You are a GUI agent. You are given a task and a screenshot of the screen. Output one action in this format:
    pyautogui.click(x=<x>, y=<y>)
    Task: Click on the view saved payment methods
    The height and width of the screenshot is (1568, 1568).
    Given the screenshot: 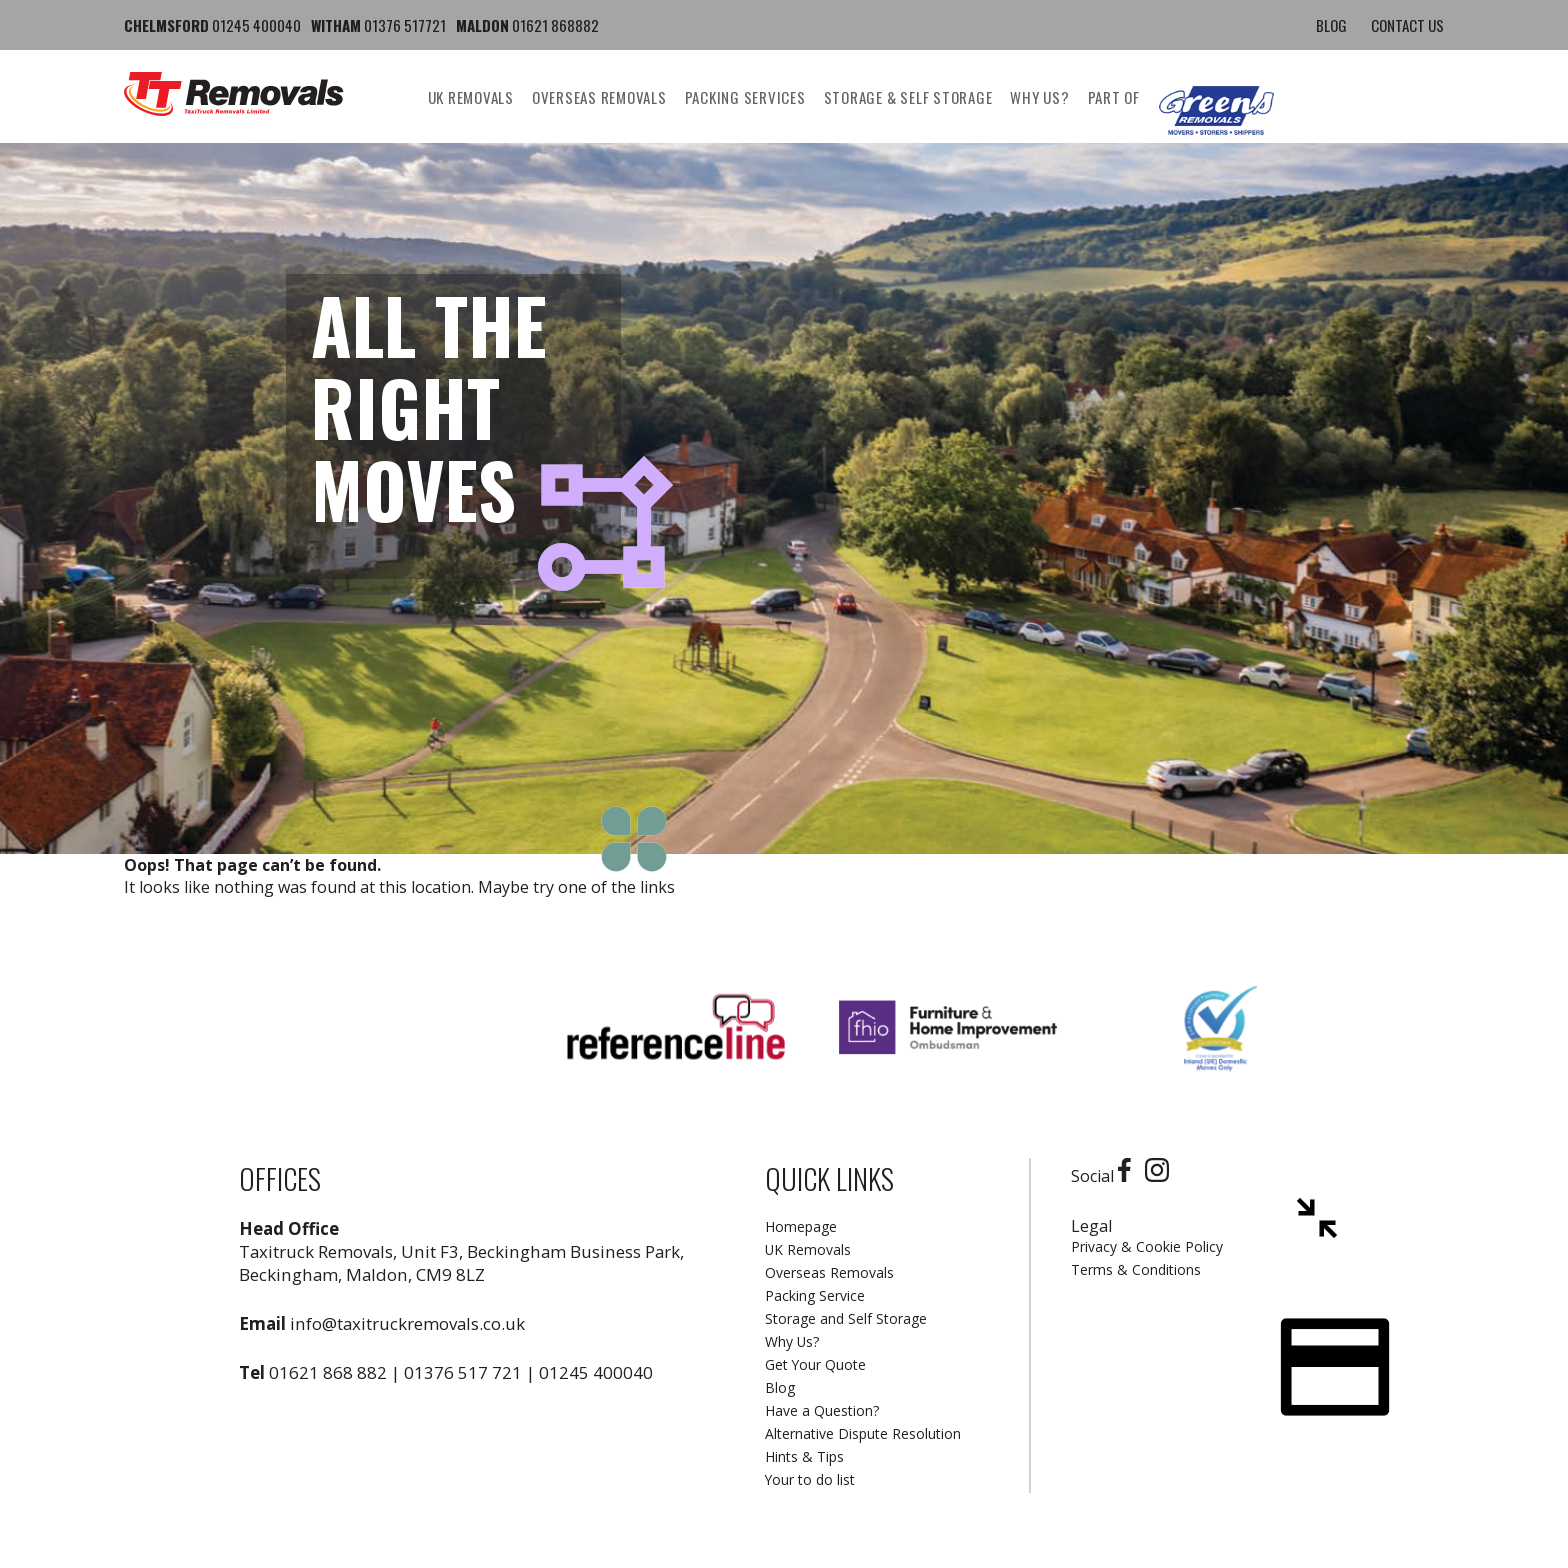 What is the action you would take?
    pyautogui.click(x=1335, y=1367)
    